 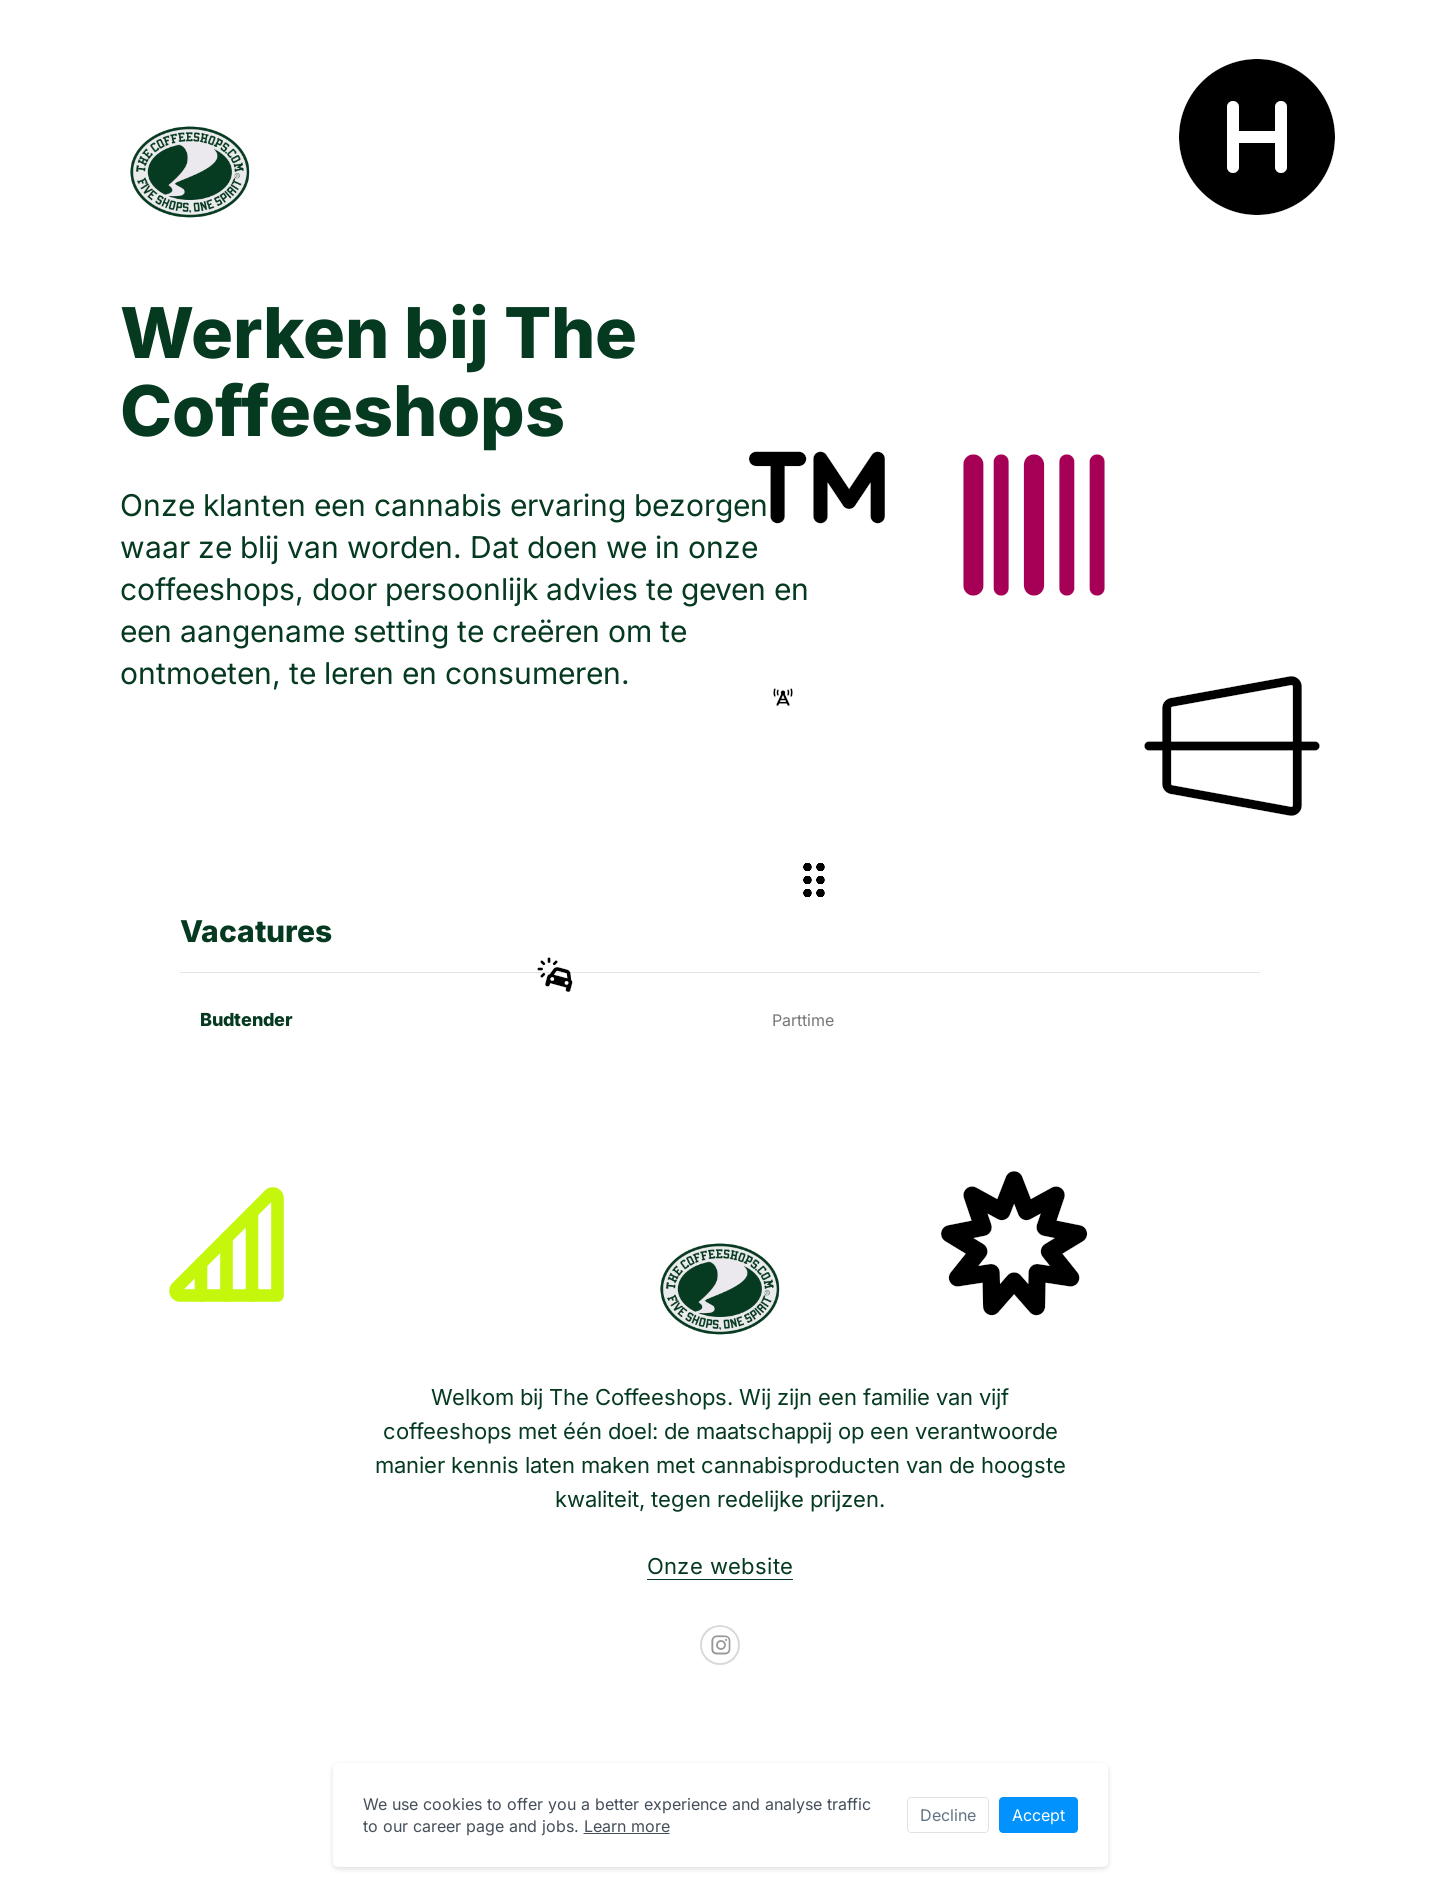 I want to click on indicates trademarked content or branding, so click(x=820, y=487).